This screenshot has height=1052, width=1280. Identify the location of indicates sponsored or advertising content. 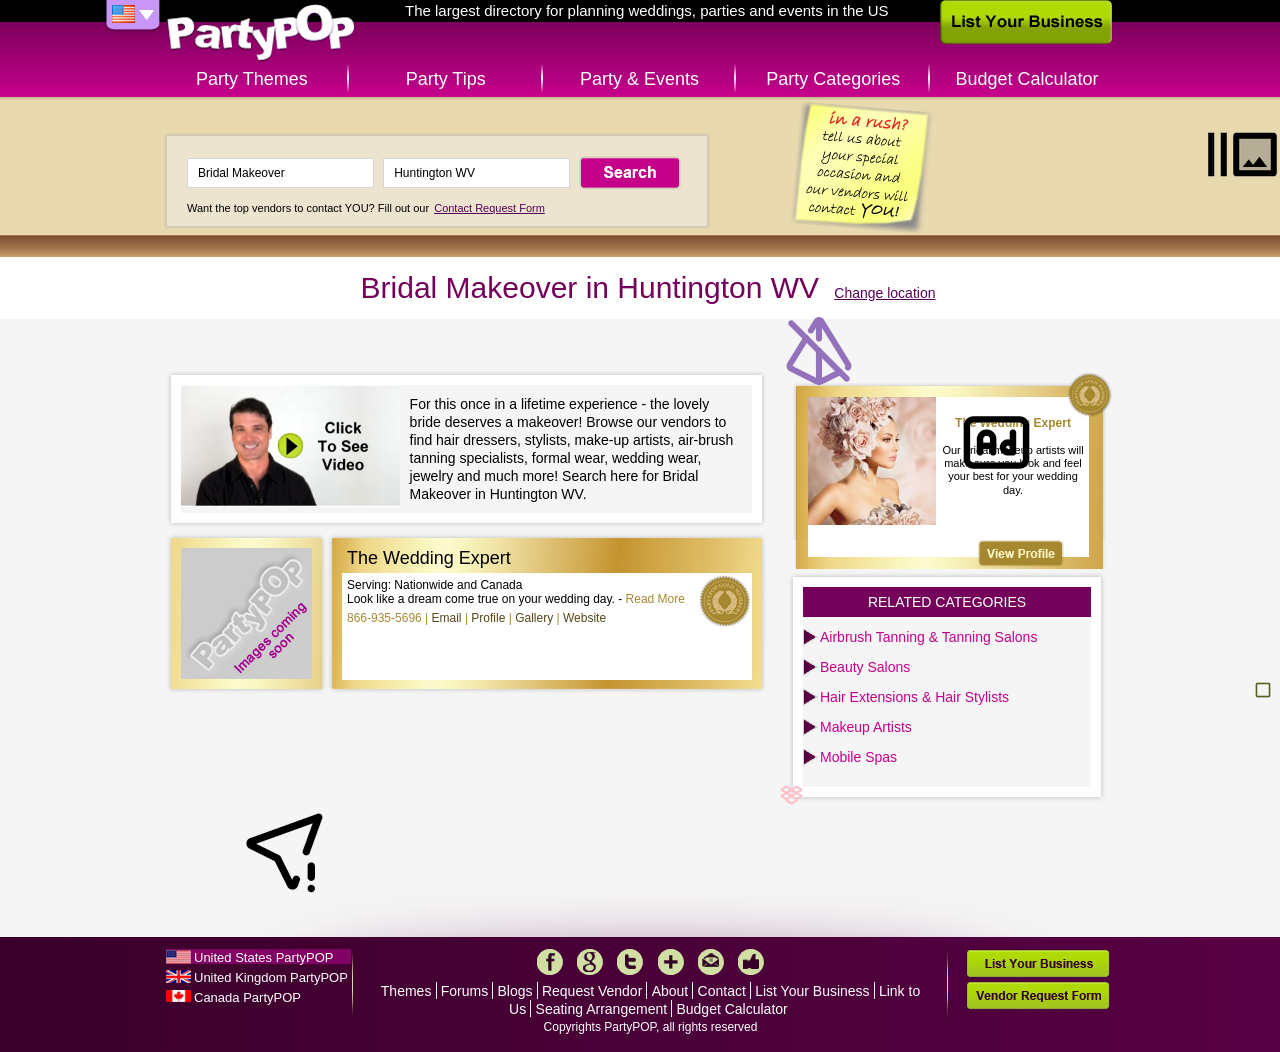
(996, 442).